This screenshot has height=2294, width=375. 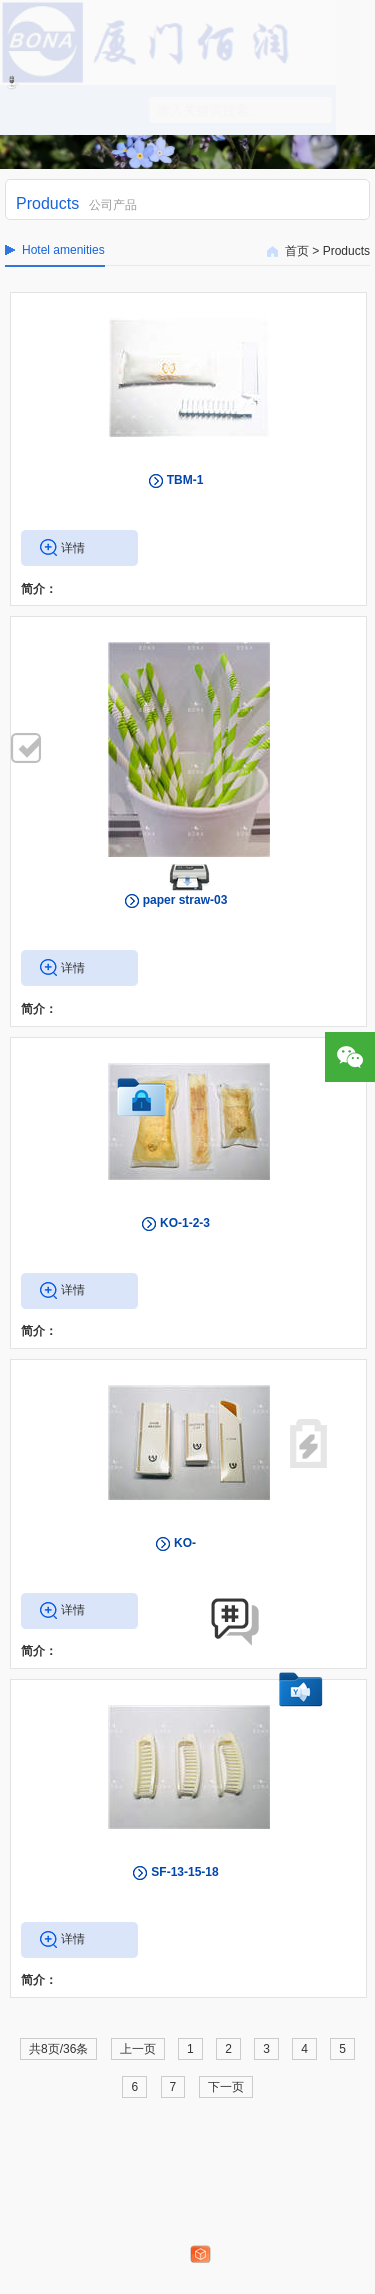 What do you see at coordinates (200, 2253) in the screenshot?
I see `a binary STL 3D model file` at bounding box center [200, 2253].